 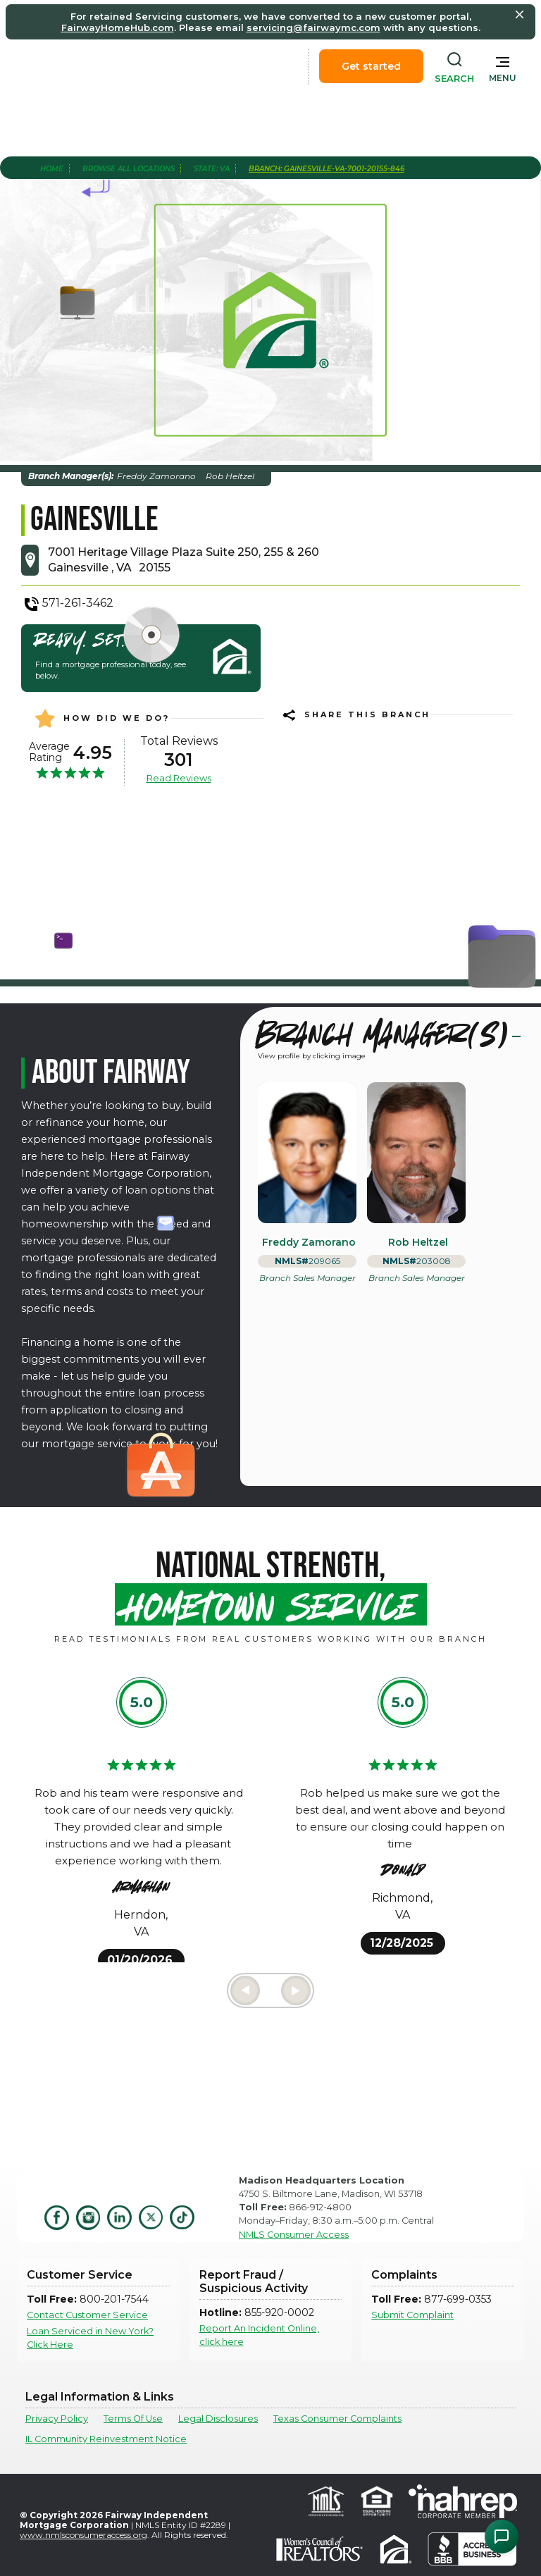 What do you see at coordinates (502, 956) in the screenshot?
I see `open folder to view contents` at bounding box center [502, 956].